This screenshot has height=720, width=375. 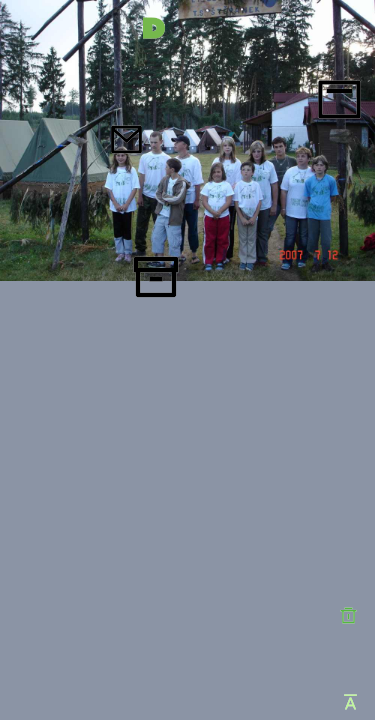 What do you see at coordinates (126, 139) in the screenshot?
I see `open your email inbox` at bounding box center [126, 139].